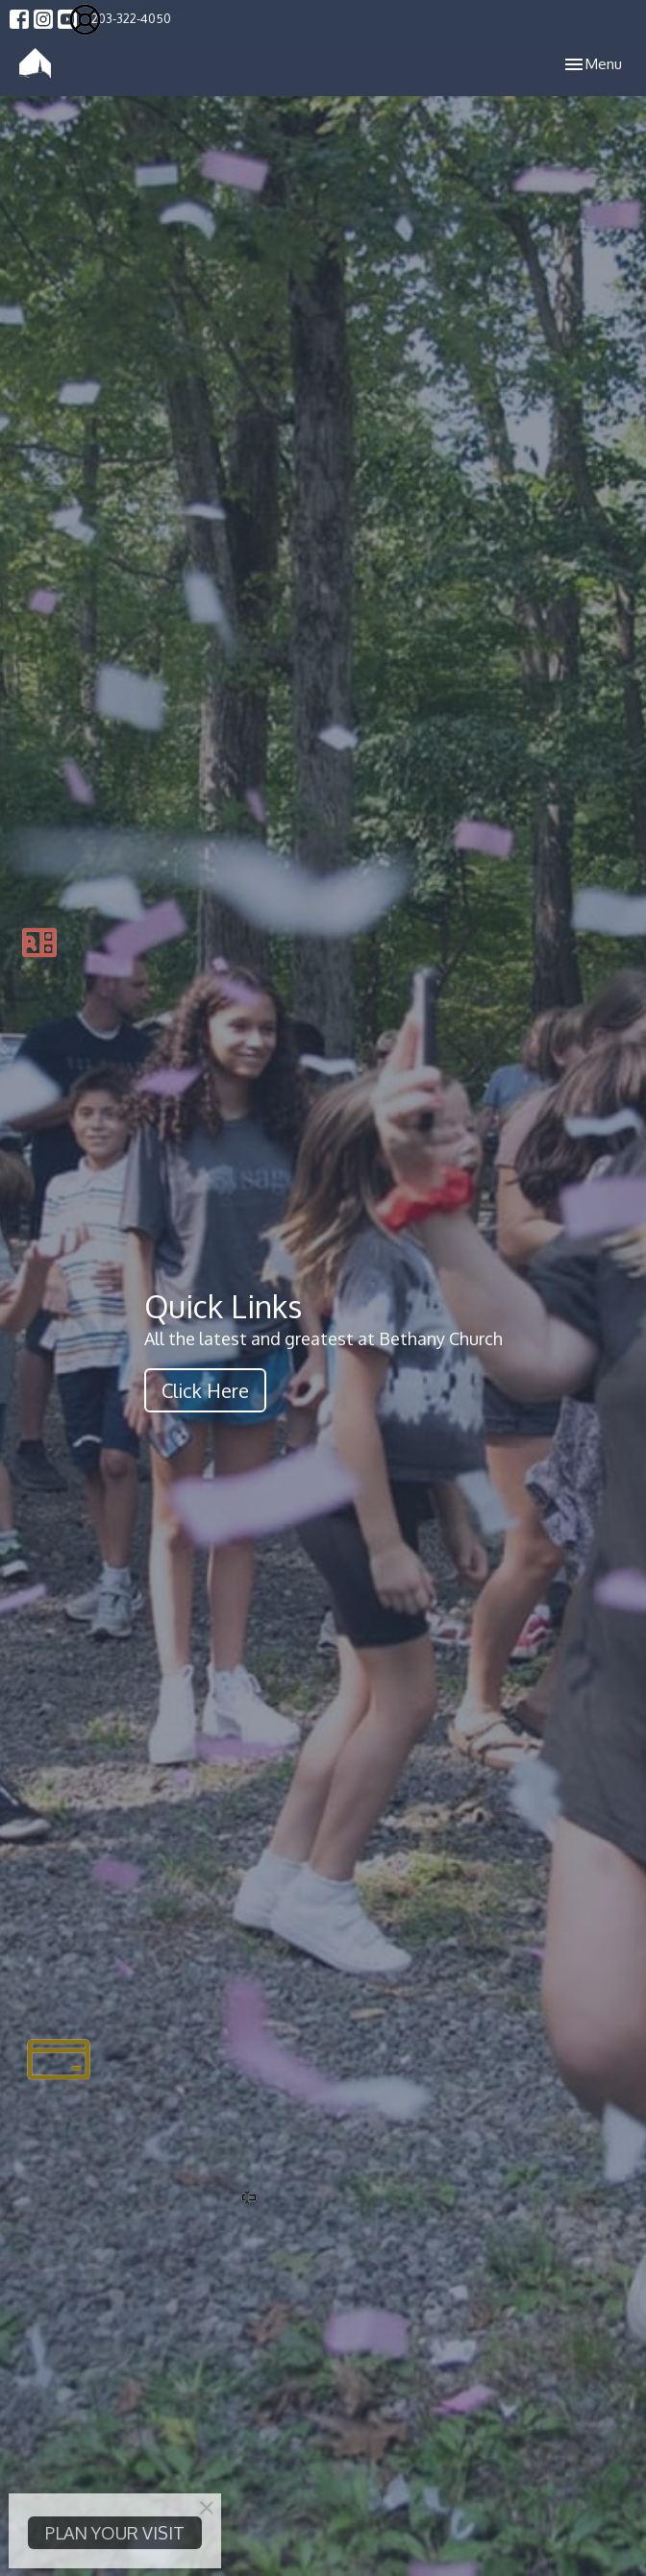 The width and height of the screenshot is (646, 2576). Describe the element at coordinates (39, 943) in the screenshot. I see `start or join a video conference` at that location.